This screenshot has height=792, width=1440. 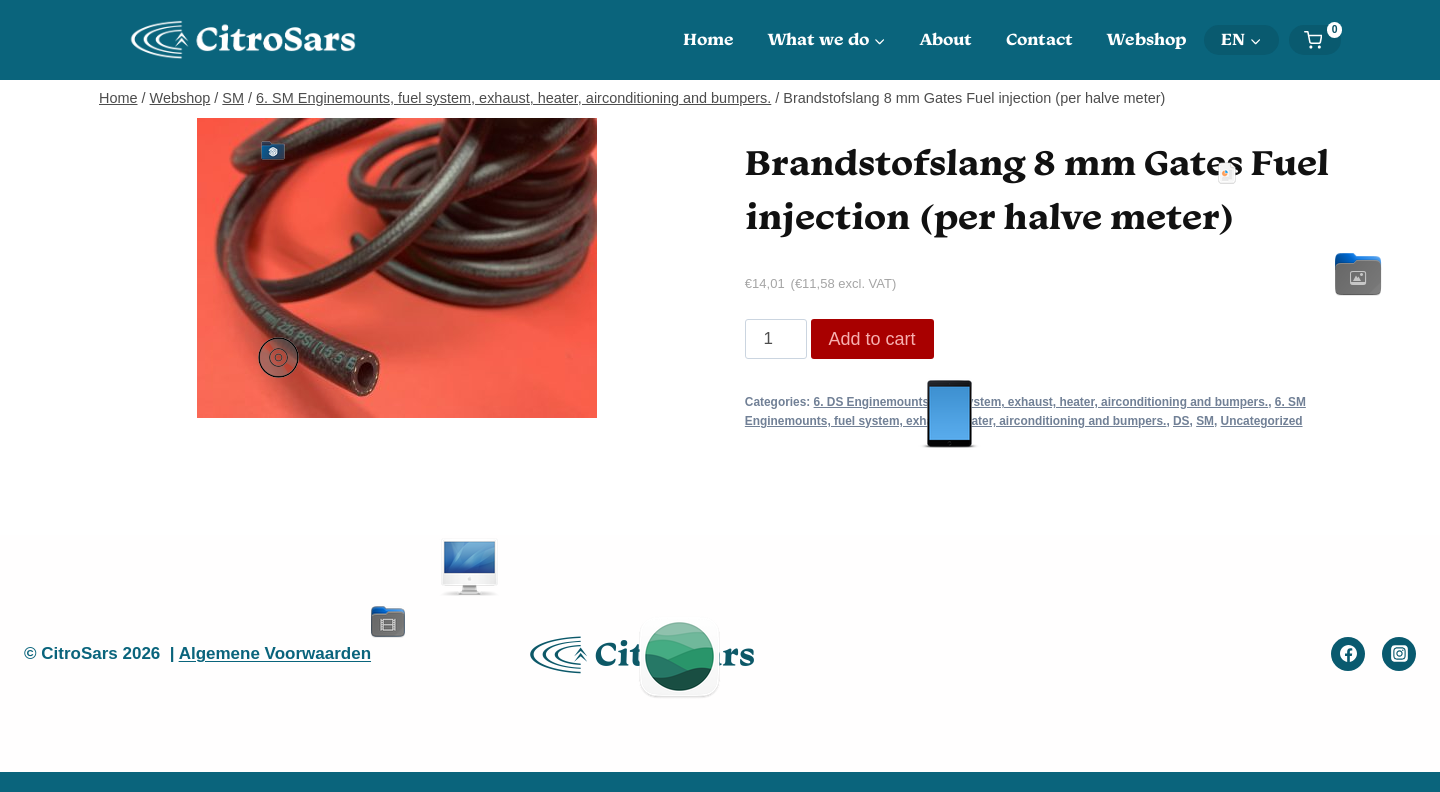 I want to click on open Flow app for focus or productivity sessions, so click(x=679, y=656).